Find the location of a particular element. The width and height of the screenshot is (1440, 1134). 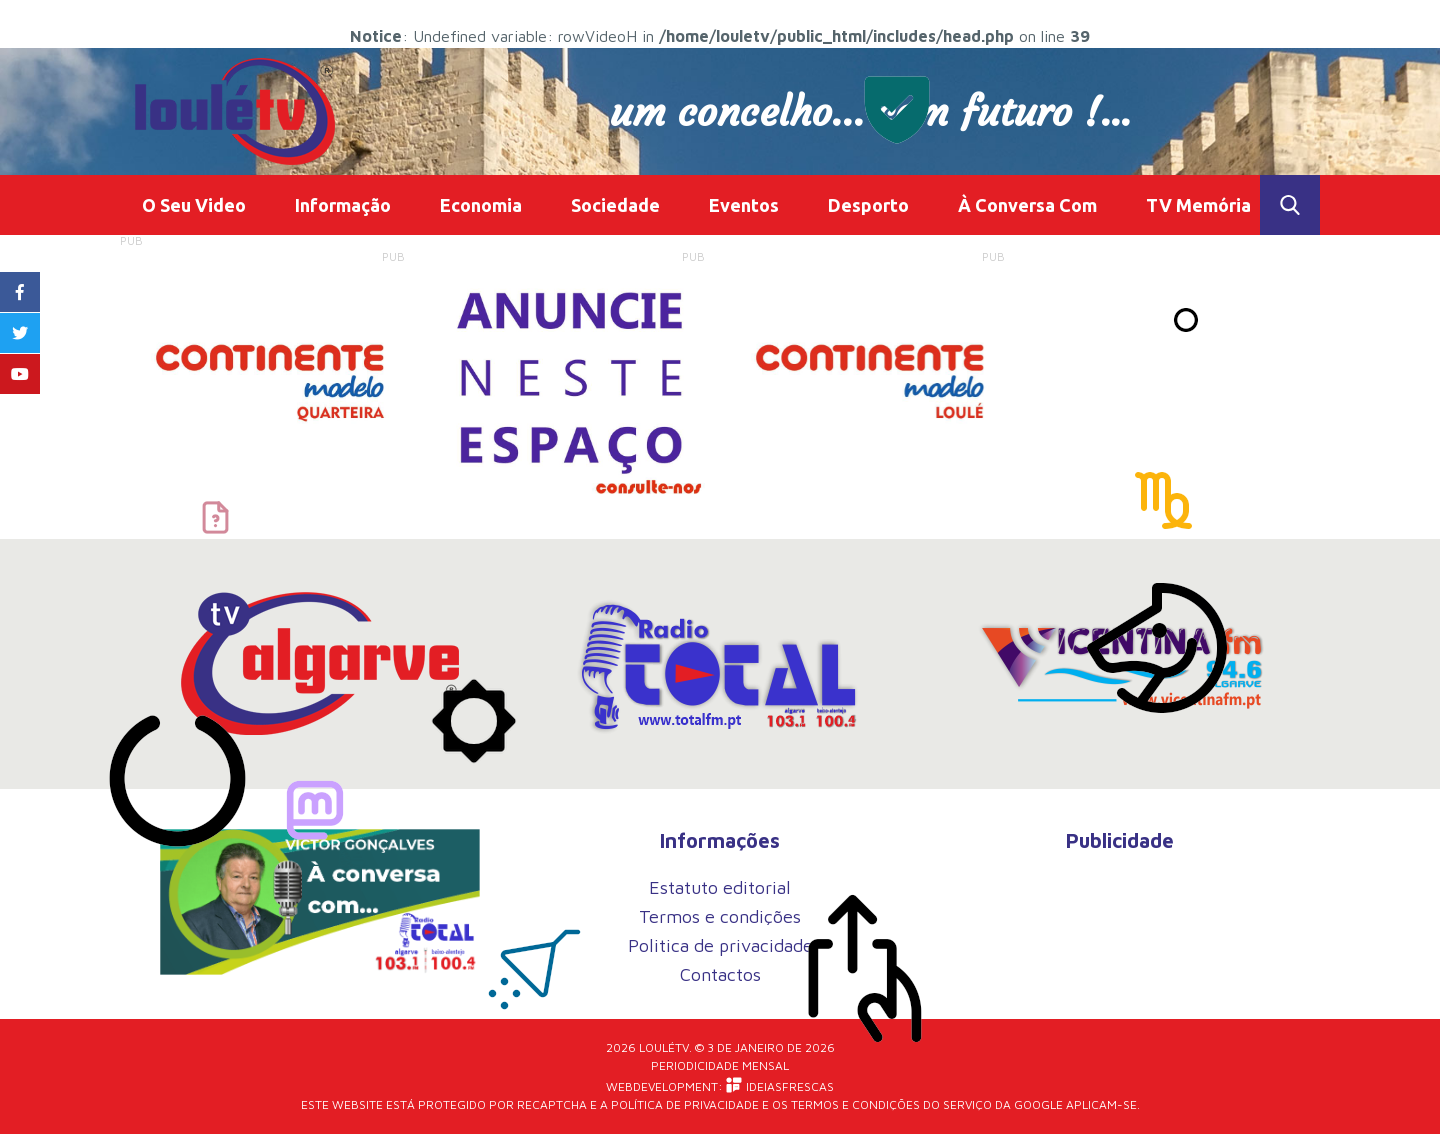

loading or processing in progress is located at coordinates (177, 778).